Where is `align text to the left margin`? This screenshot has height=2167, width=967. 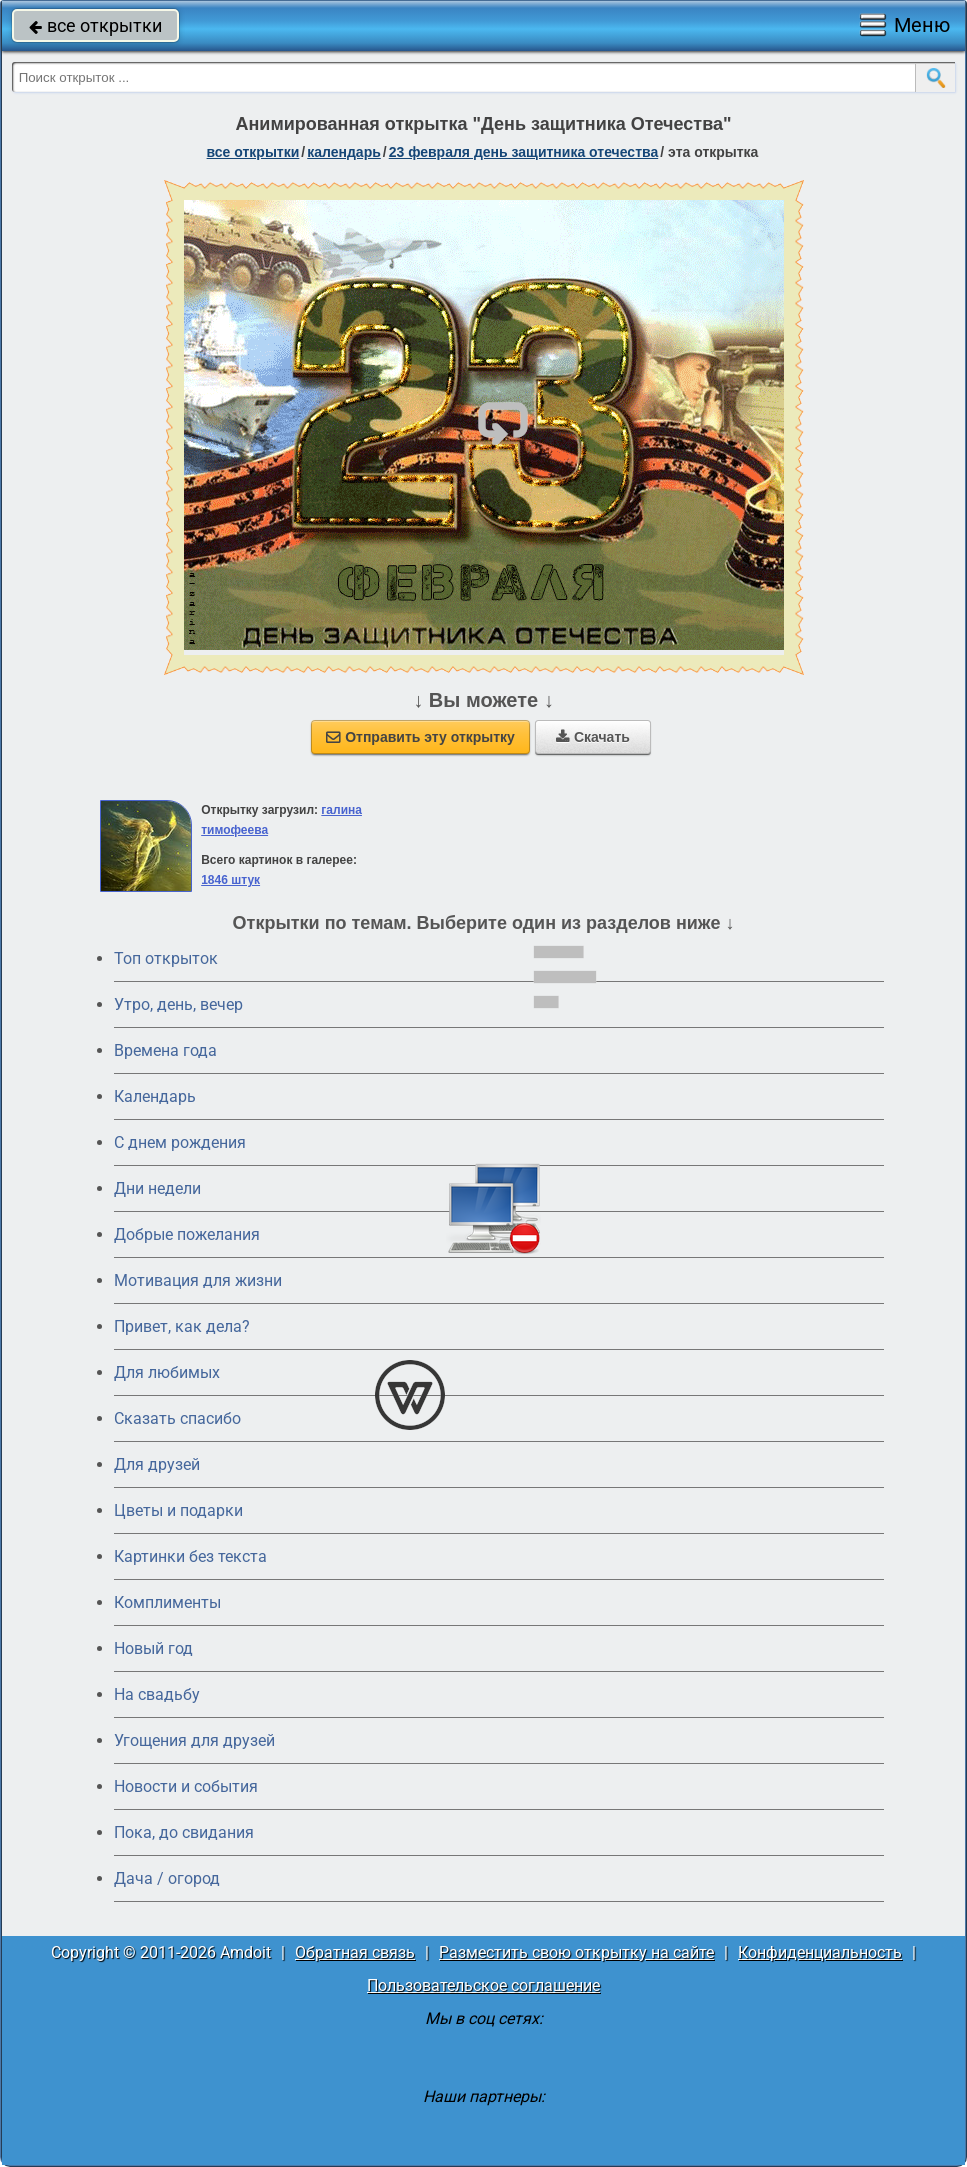 align text to the left margin is located at coordinates (565, 977).